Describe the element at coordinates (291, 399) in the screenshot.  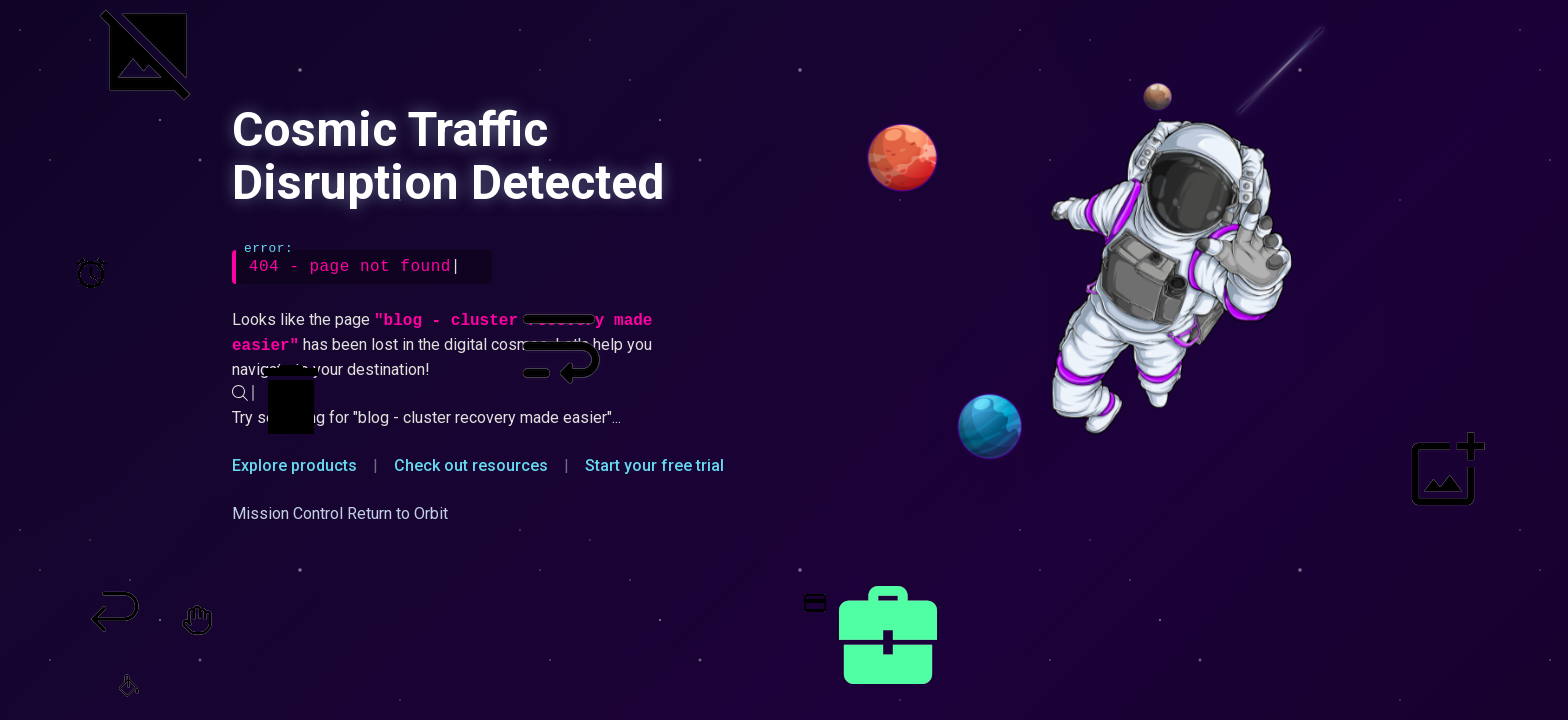
I see `delete selected item` at that location.